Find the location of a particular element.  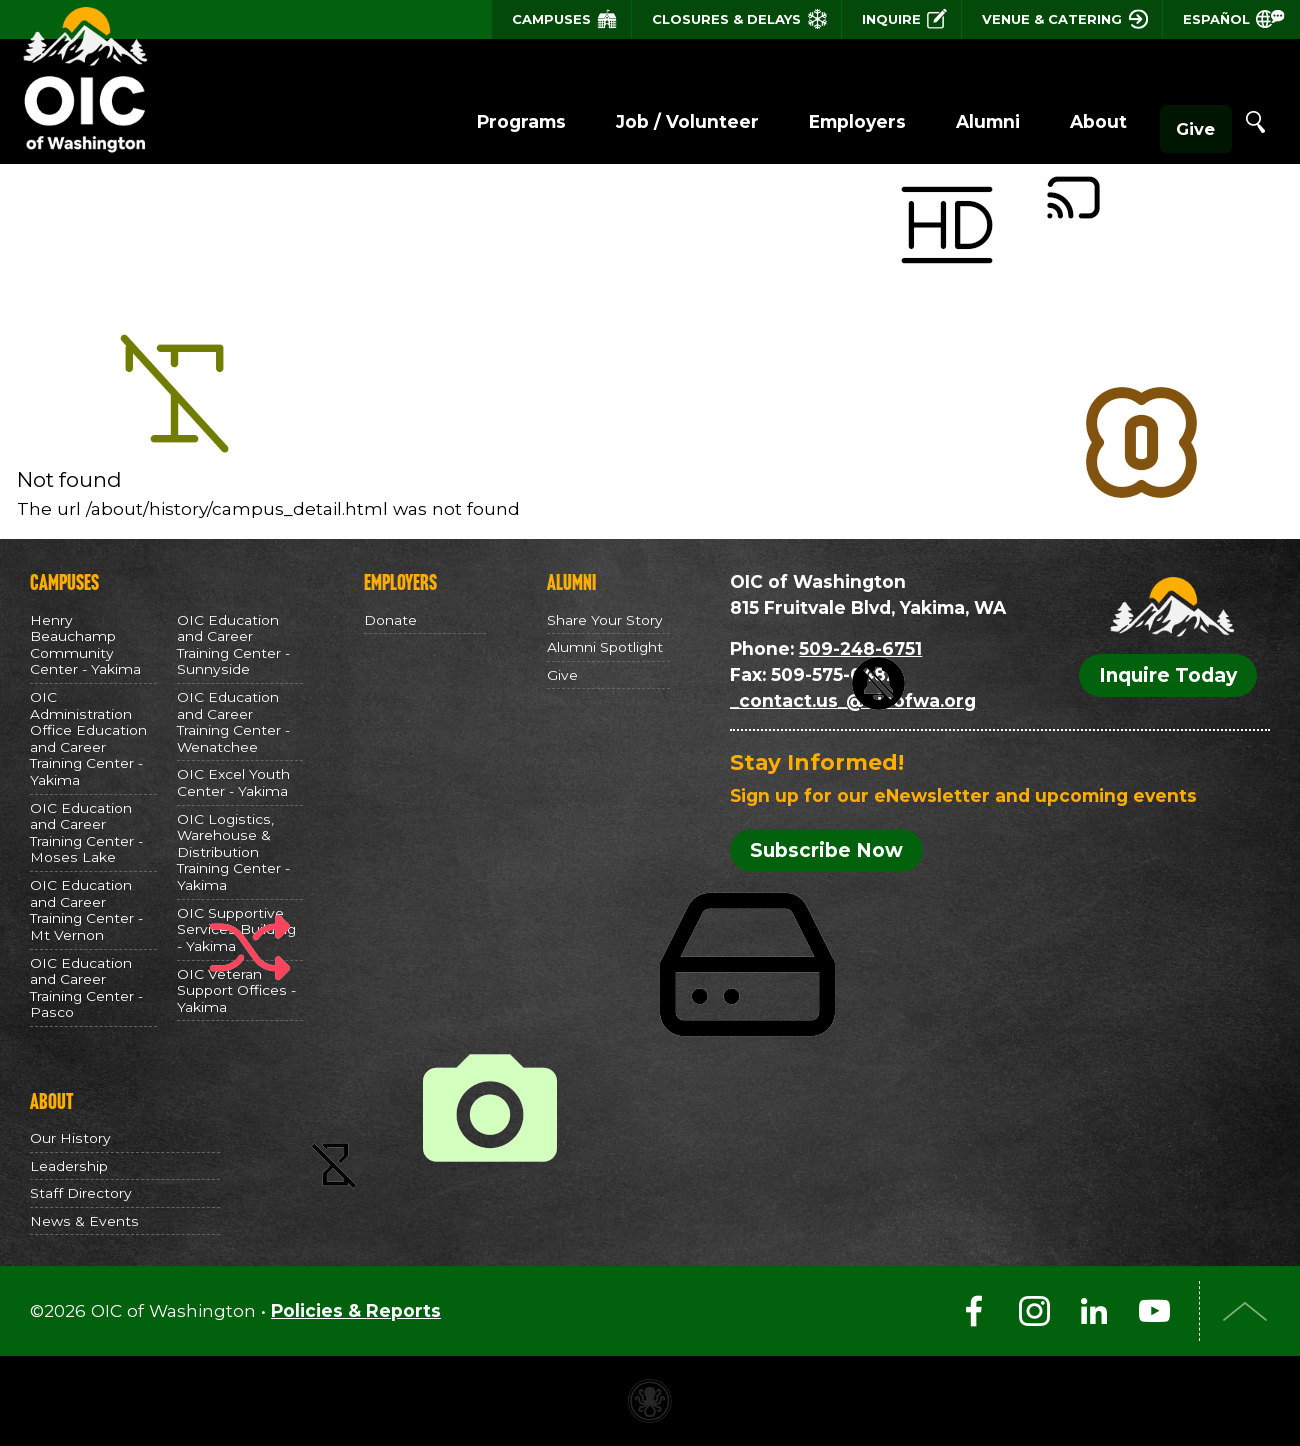

mute notifications is located at coordinates (878, 683).